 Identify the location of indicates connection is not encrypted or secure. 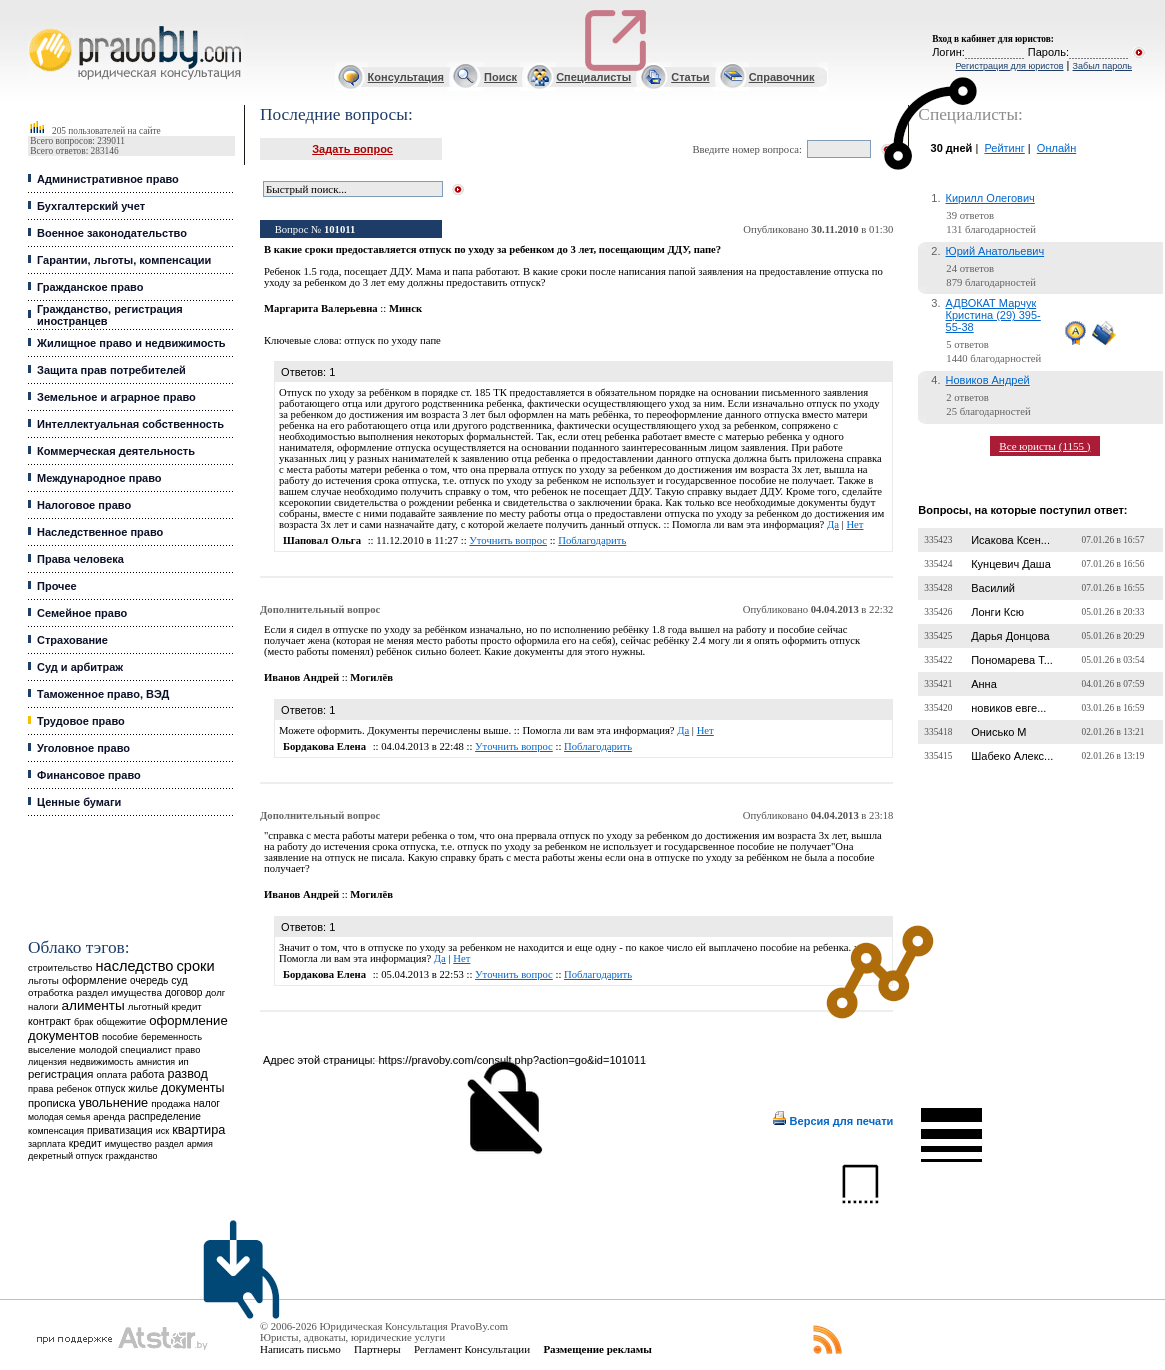
(504, 1108).